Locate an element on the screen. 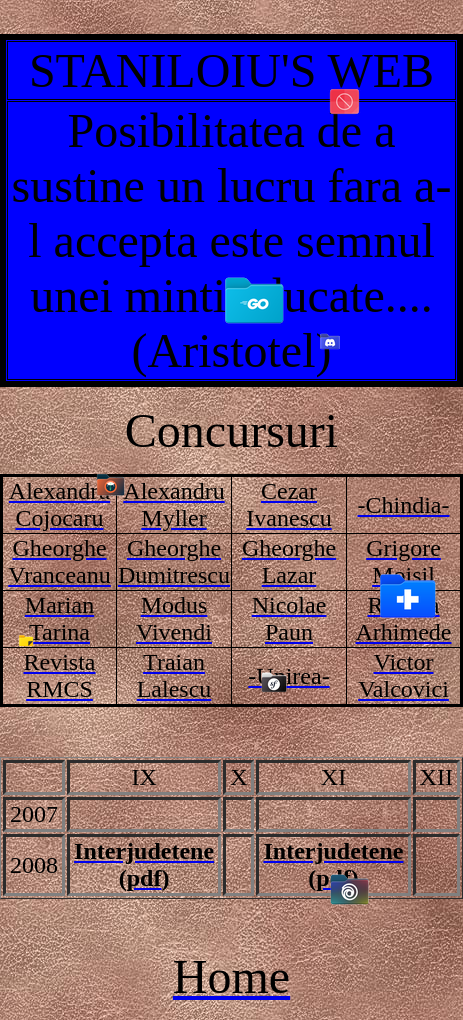 The width and height of the screenshot is (463, 1020). open folder containing Go language projects is located at coordinates (254, 302).